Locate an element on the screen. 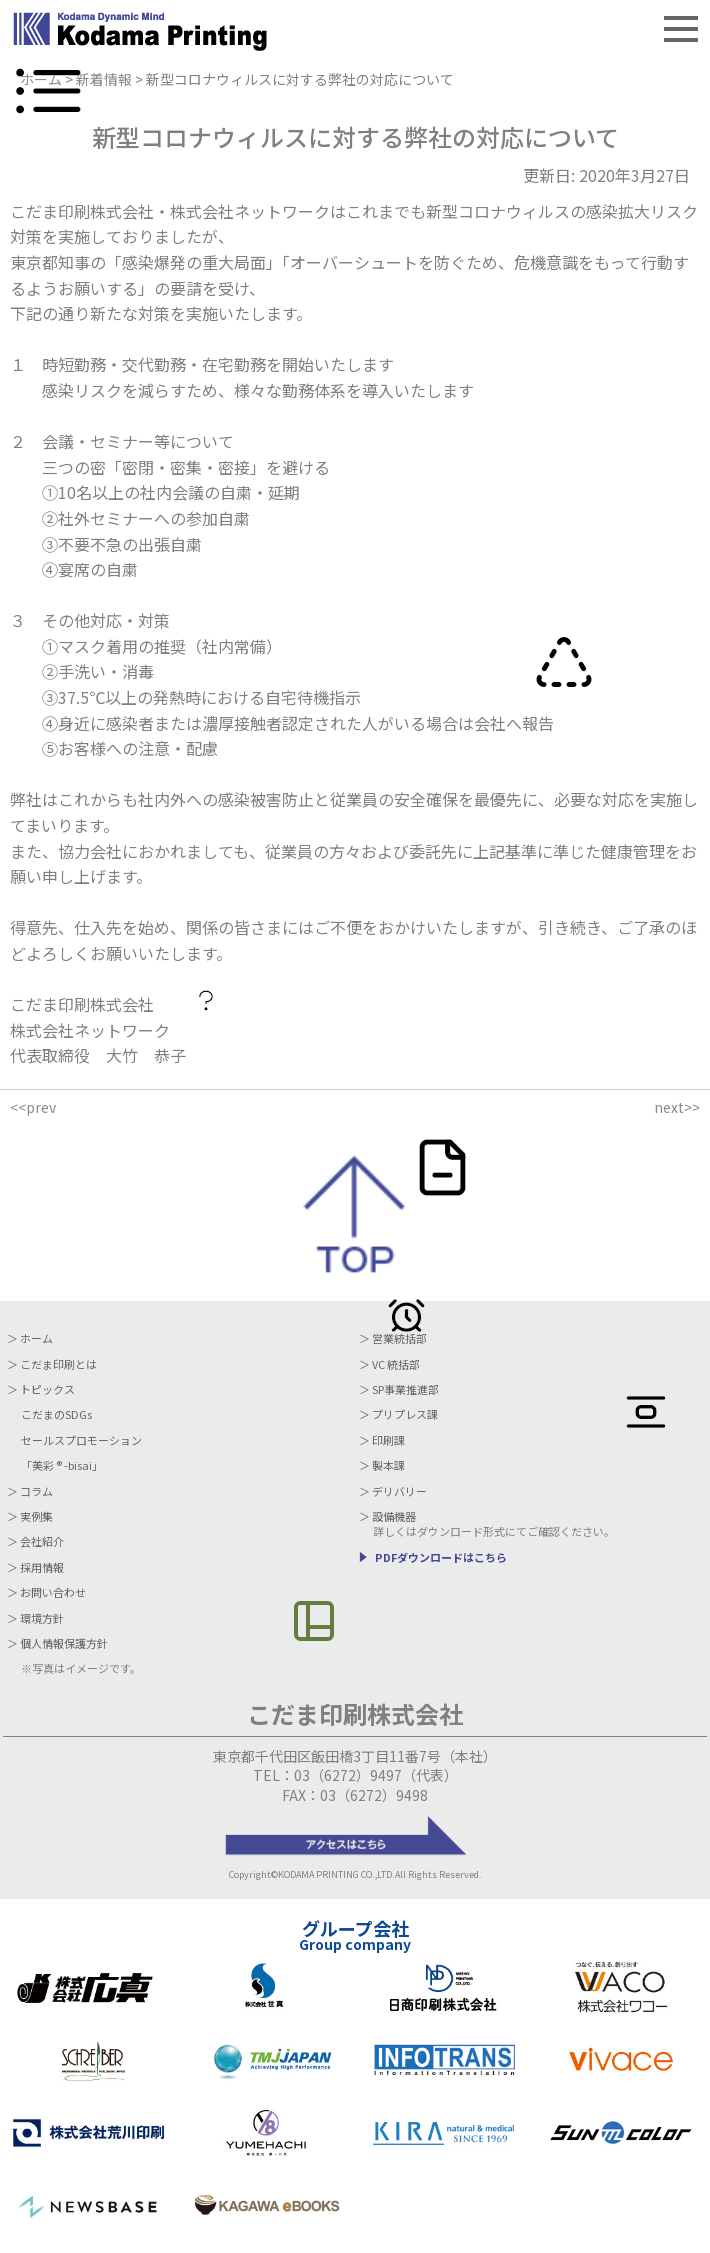 The image size is (710, 2253). set or manage alarms is located at coordinates (406, 1315).